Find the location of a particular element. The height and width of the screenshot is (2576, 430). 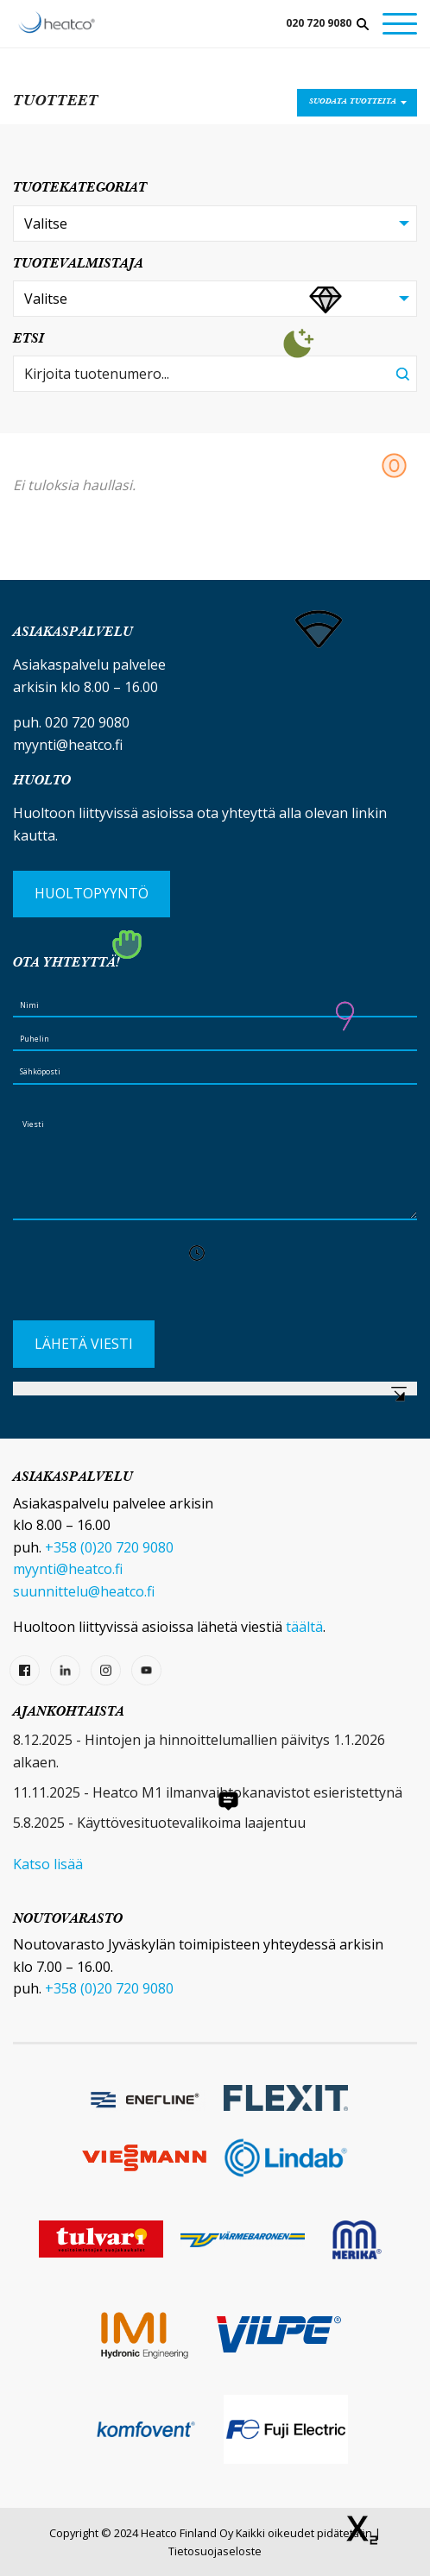

toggle dark mode or night theme is located at coordinates (297, 343).